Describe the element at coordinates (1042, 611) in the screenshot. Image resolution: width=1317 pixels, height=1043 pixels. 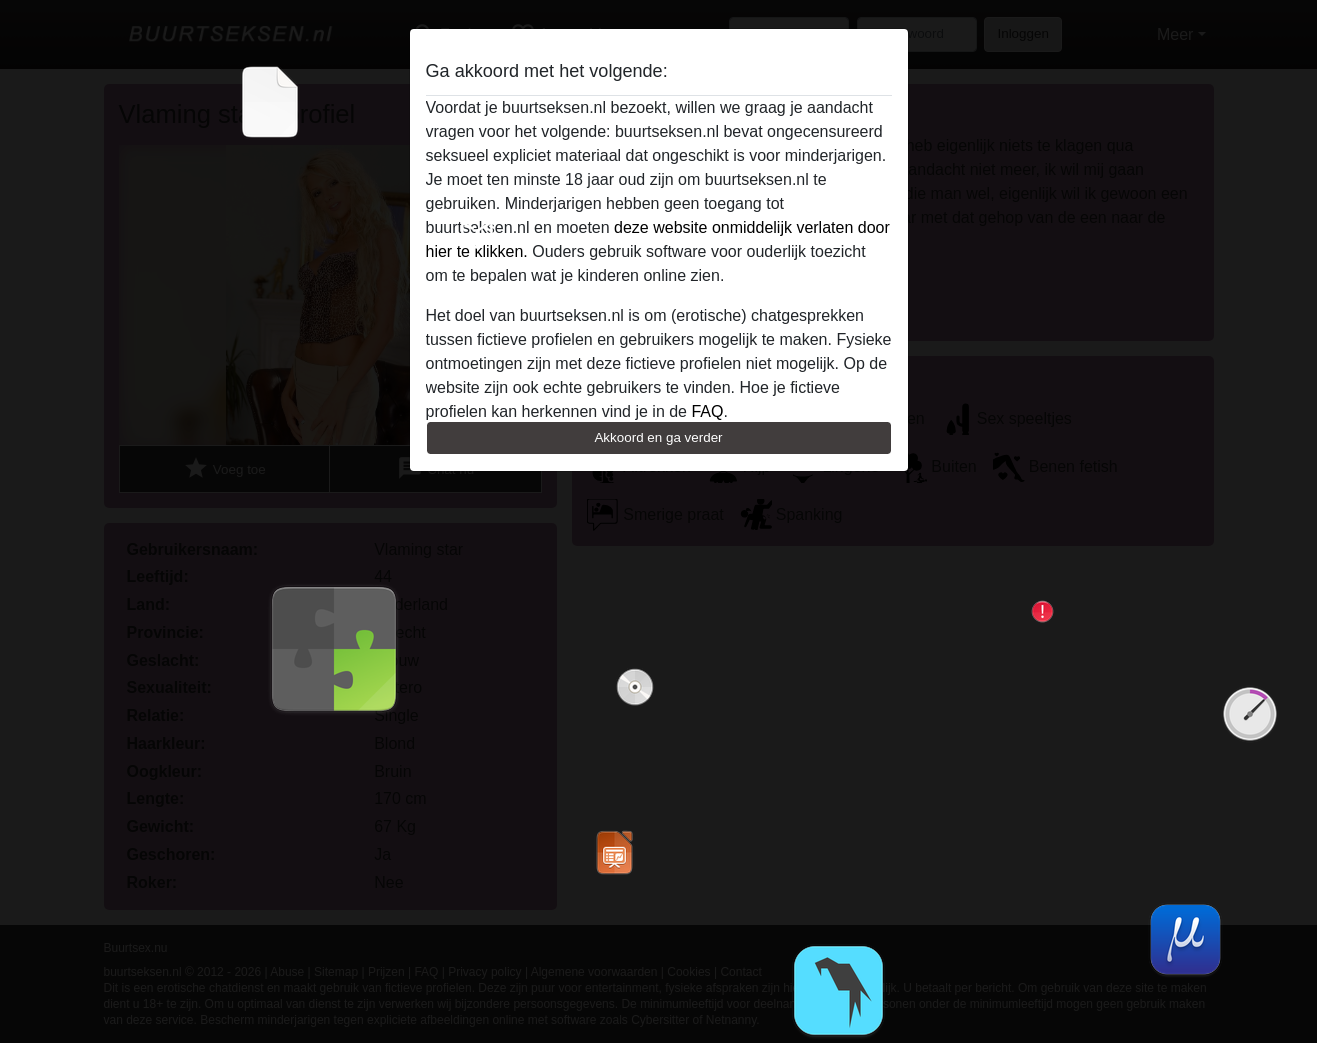
I see `indicates a warning or alert requiring attention` at that location.